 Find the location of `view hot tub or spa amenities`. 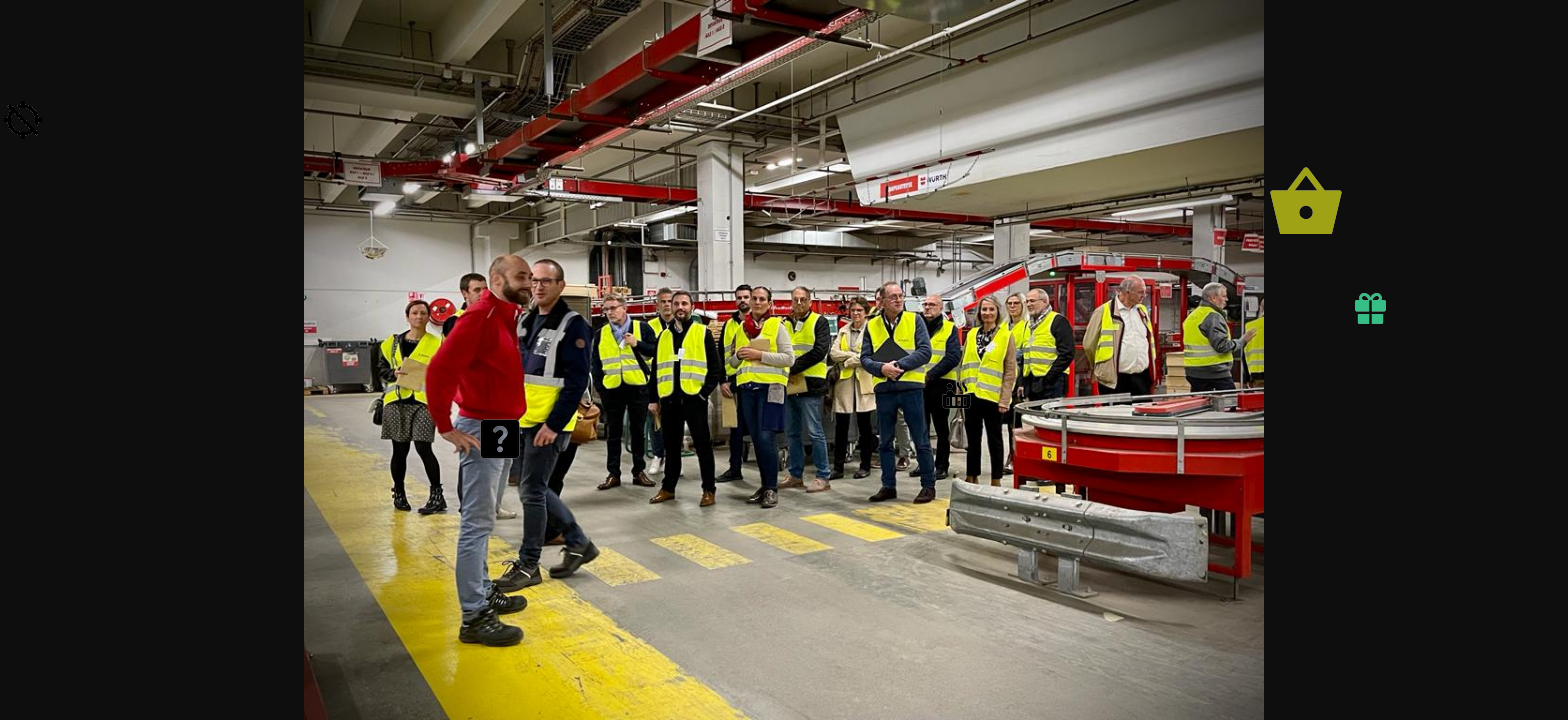

view hot tub or spa amenities is located at coordinates (956, 394).